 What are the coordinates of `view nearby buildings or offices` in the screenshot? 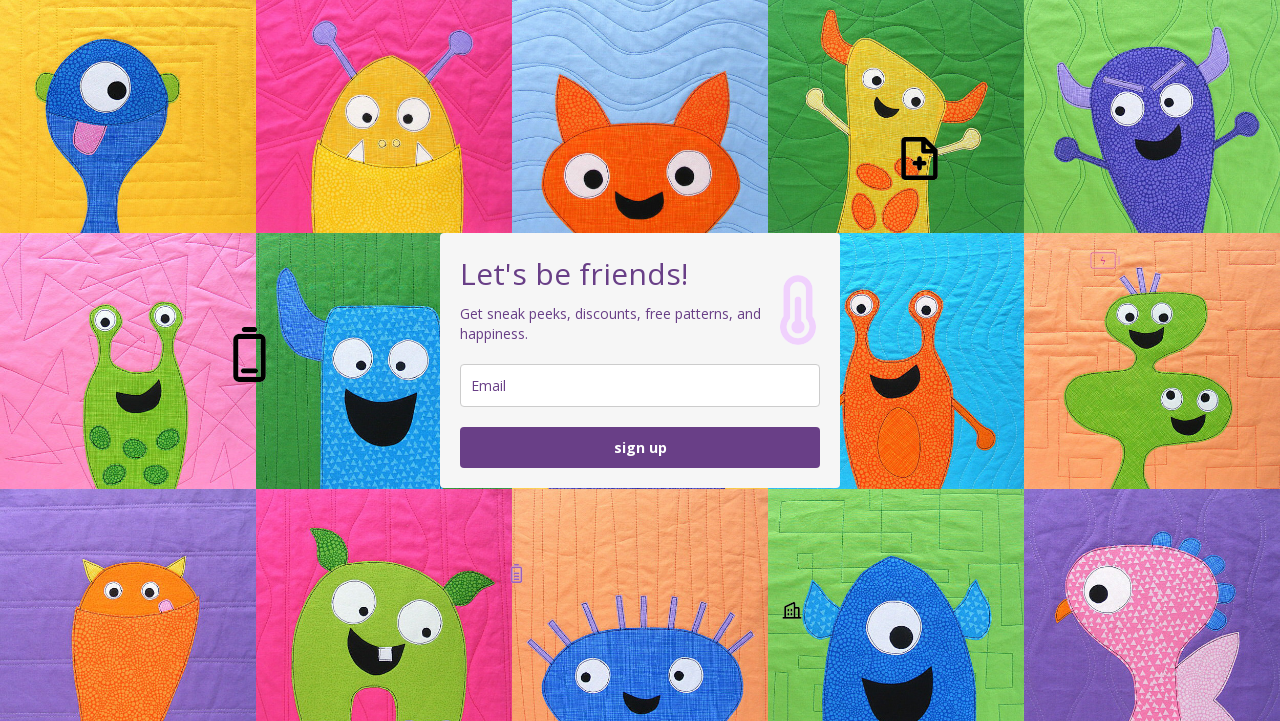 It's located at (792, 611).